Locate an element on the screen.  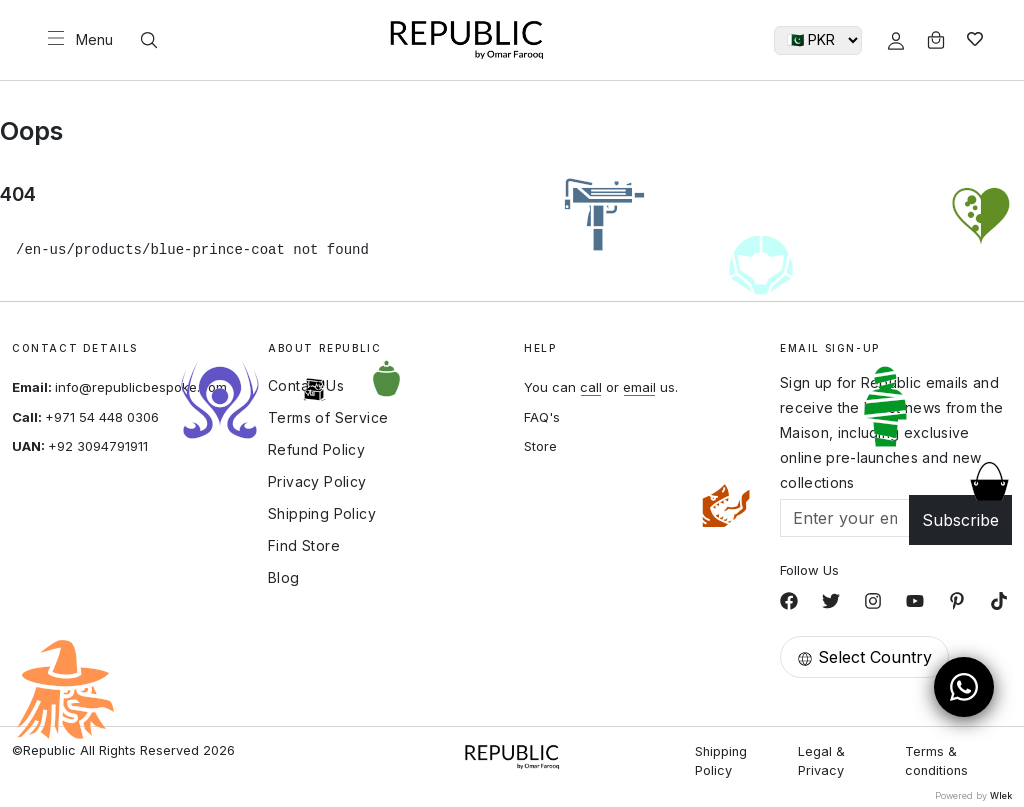
indicates partial health or damage in a game is located at coordinates (981, 216).